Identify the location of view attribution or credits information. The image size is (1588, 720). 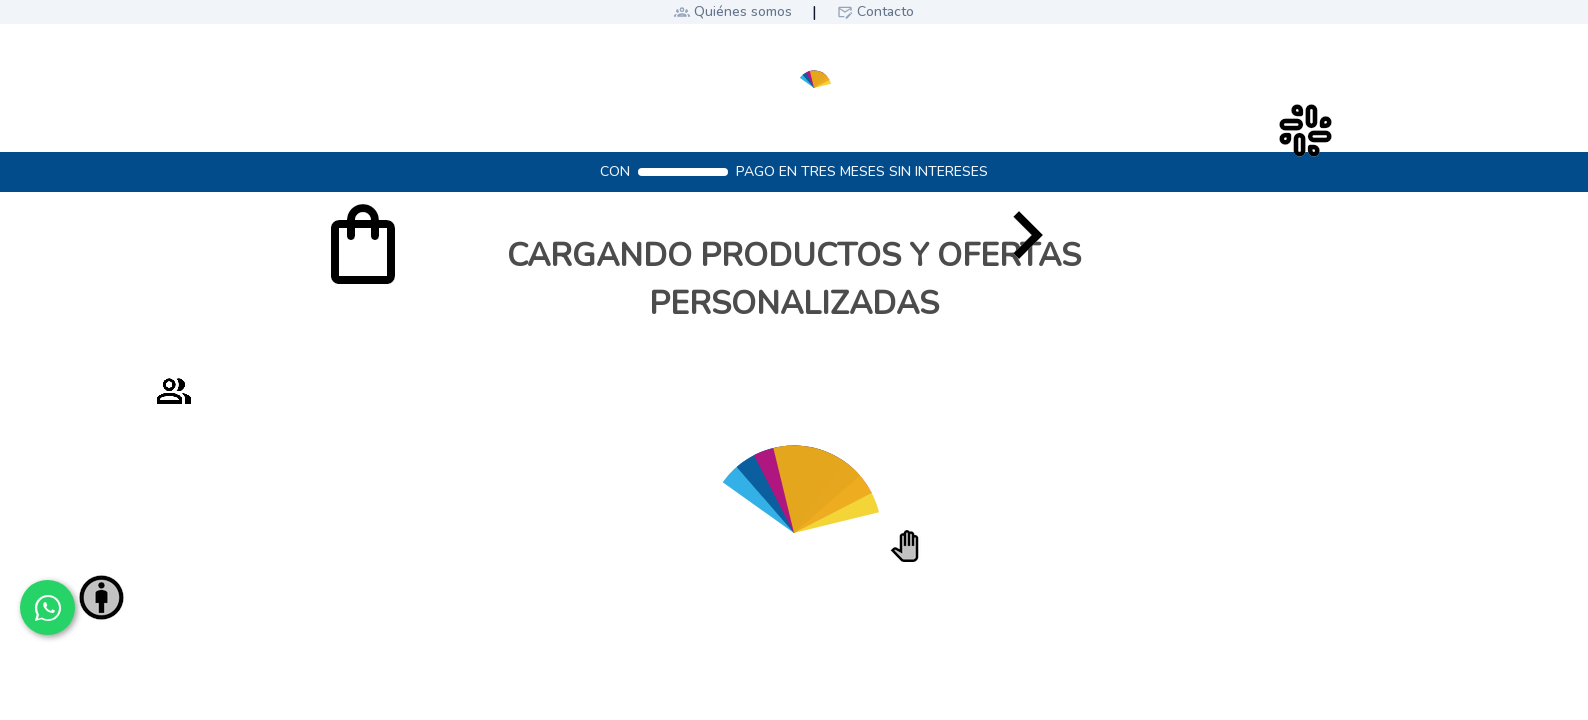
(101, 597).